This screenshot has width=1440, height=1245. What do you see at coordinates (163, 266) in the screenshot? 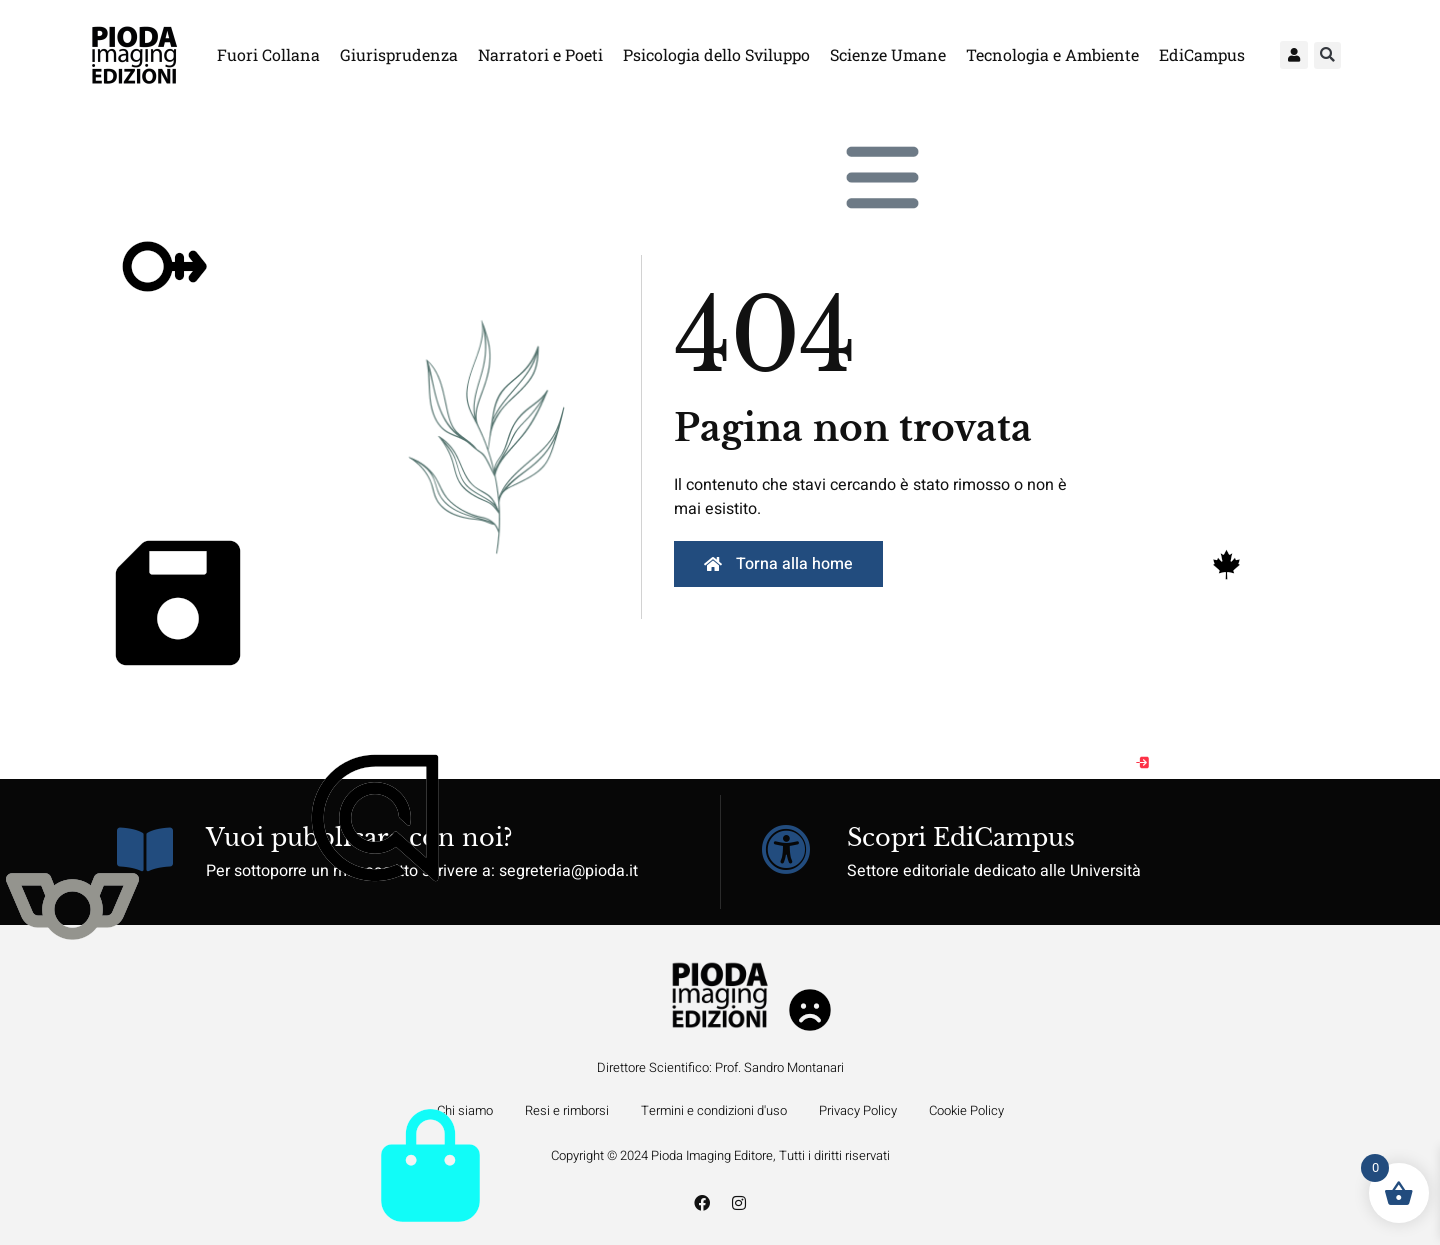
I see `indicates horizontal male gender symbol or masculine orientation` at bounding box center [163, 266].